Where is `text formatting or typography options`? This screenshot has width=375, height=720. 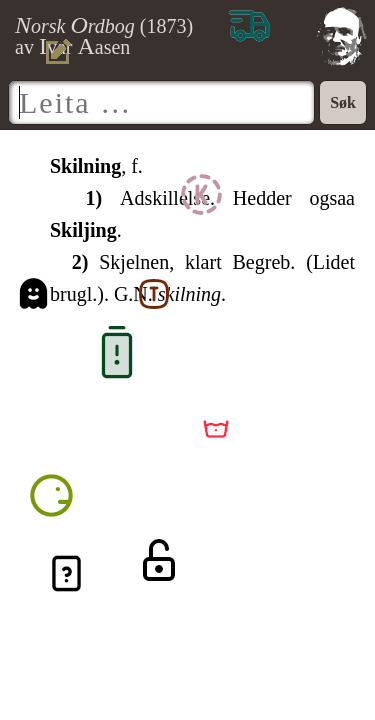 text formatting or typography options is located at coordinates (154, 294).